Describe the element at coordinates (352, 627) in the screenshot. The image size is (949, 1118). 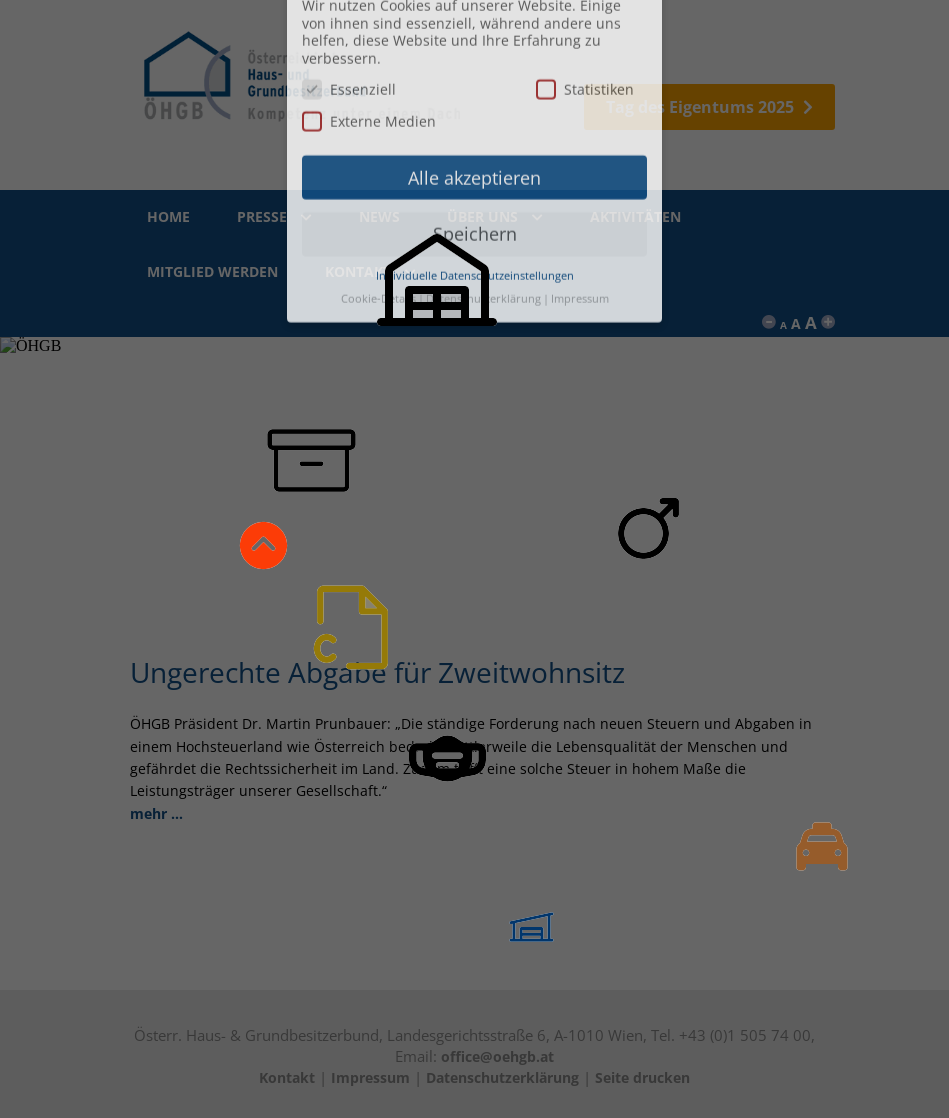
I see `a C programming language source file` at that location.